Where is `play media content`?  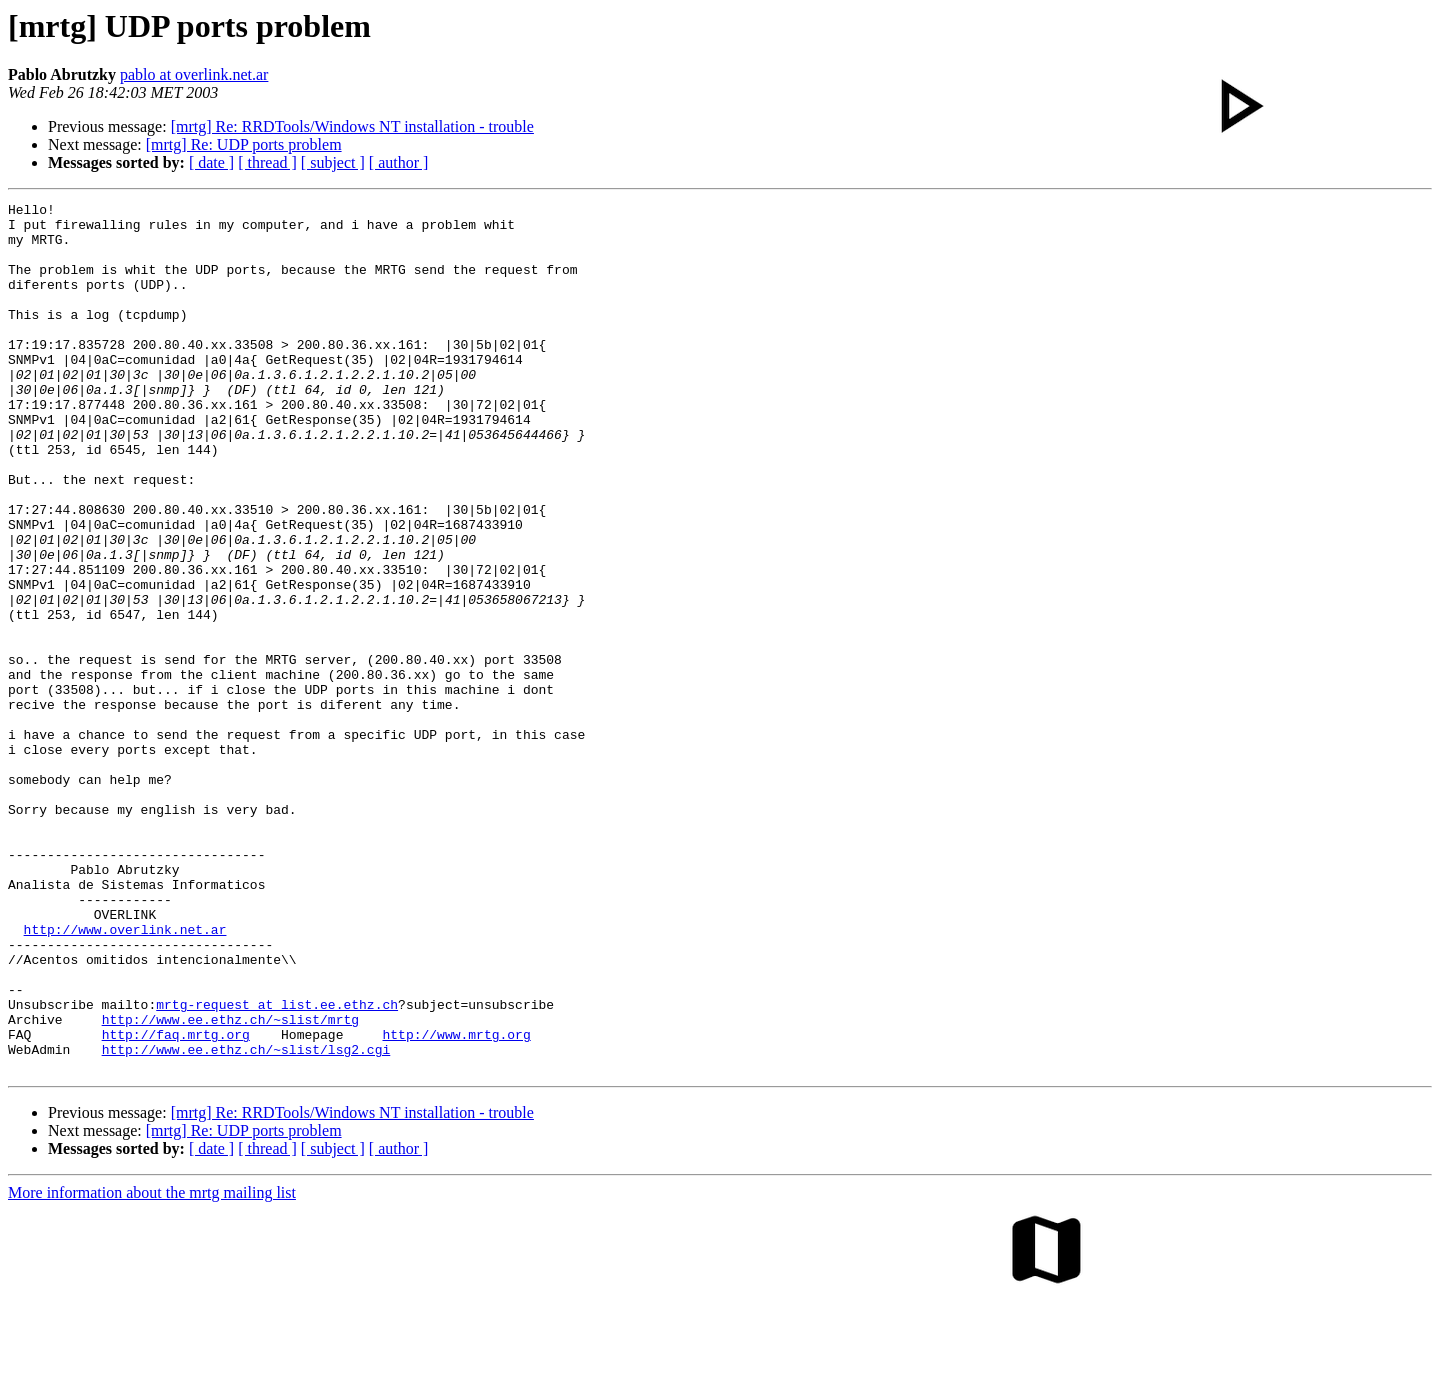 play media content is located at coordinates (1237, 106).